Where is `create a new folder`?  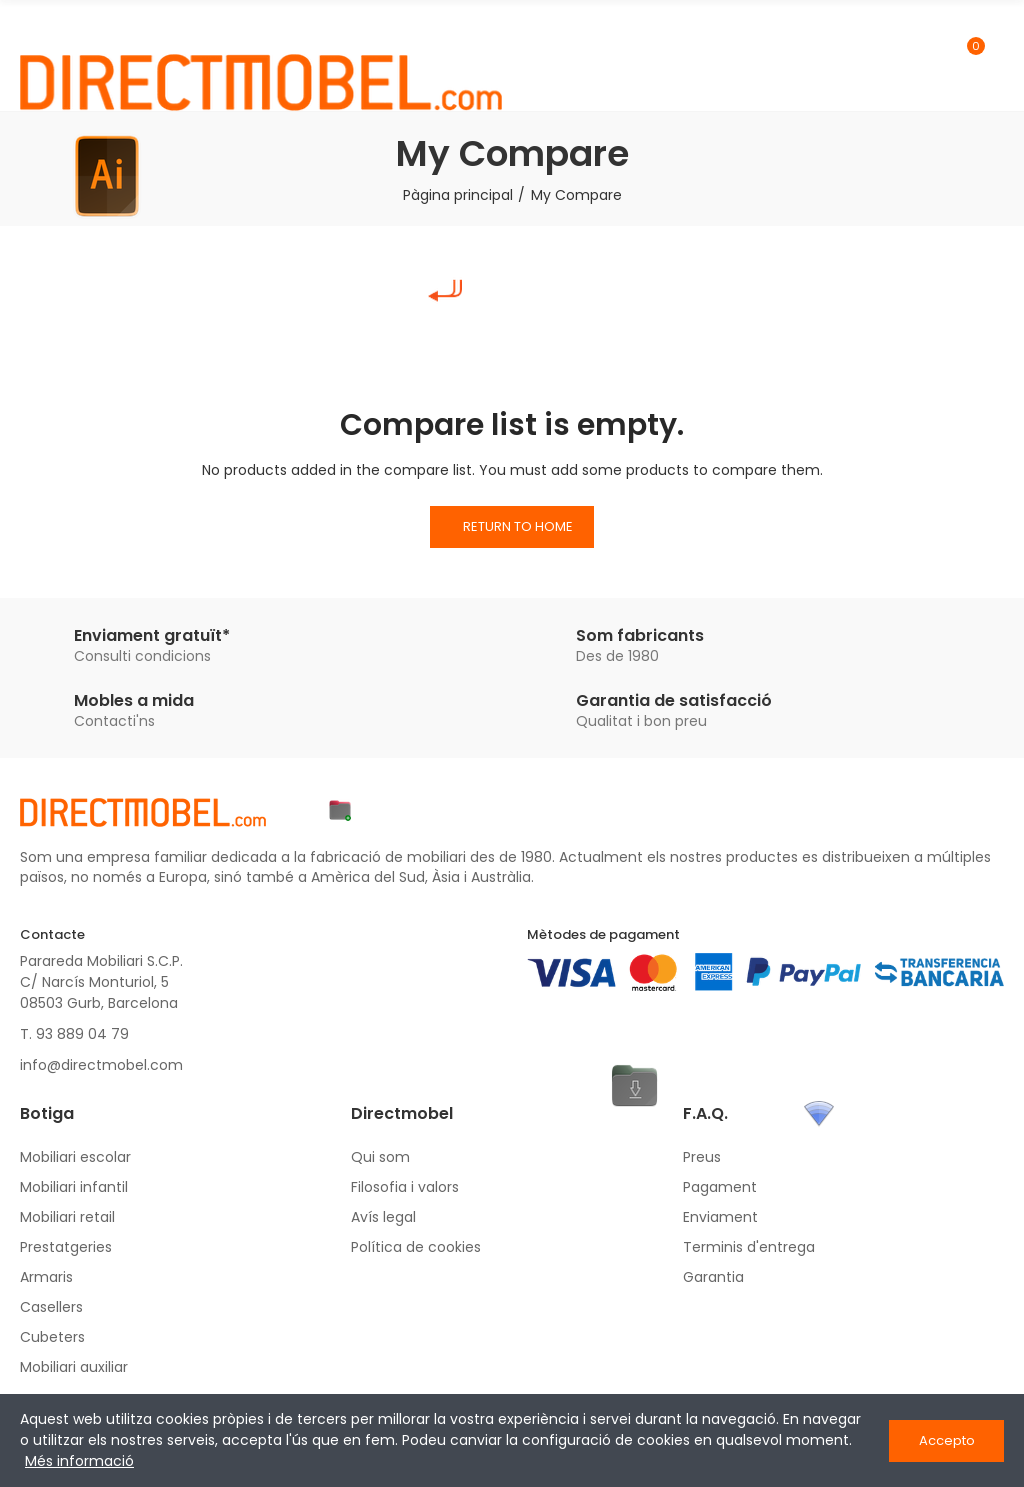 create a new folder is located at coordinates (340, 810).